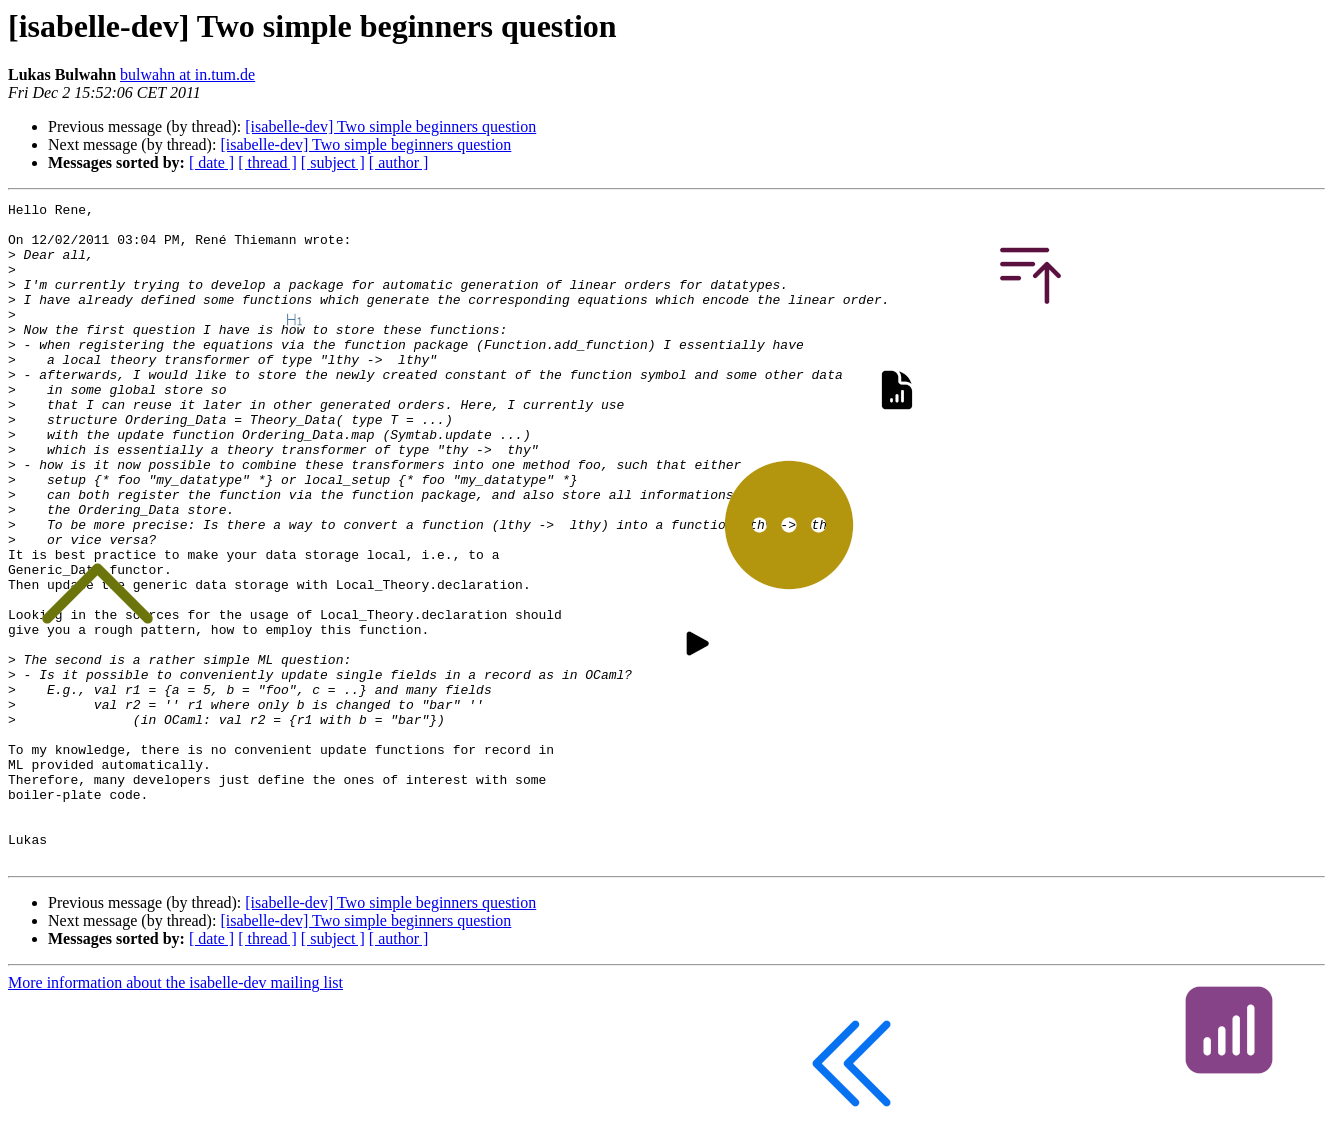 The image size is (1333, 1132). I want to click on format text as a primary heading, so click(294, 319).